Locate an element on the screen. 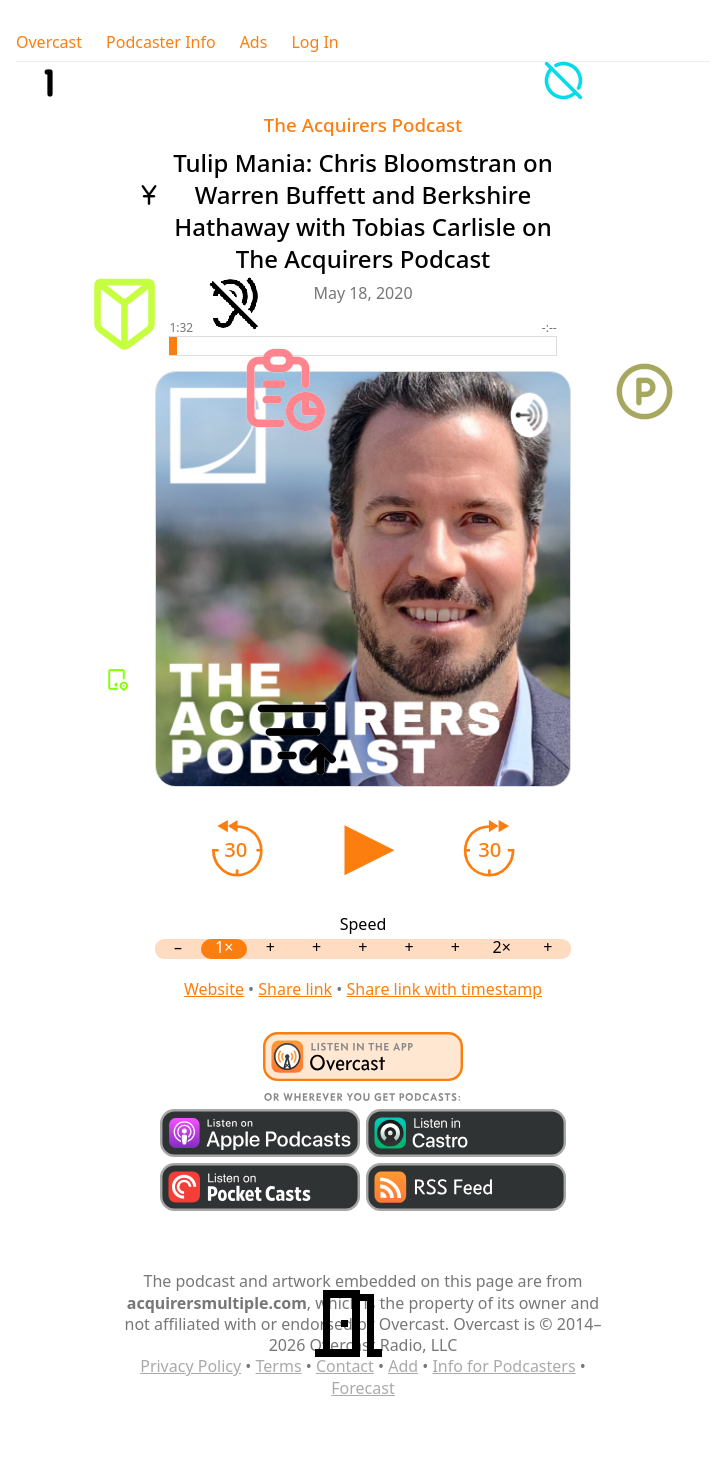 The height and width of the screenshot is (1459, 726). indicates first item or top priority is located at coordinates (50, 83).